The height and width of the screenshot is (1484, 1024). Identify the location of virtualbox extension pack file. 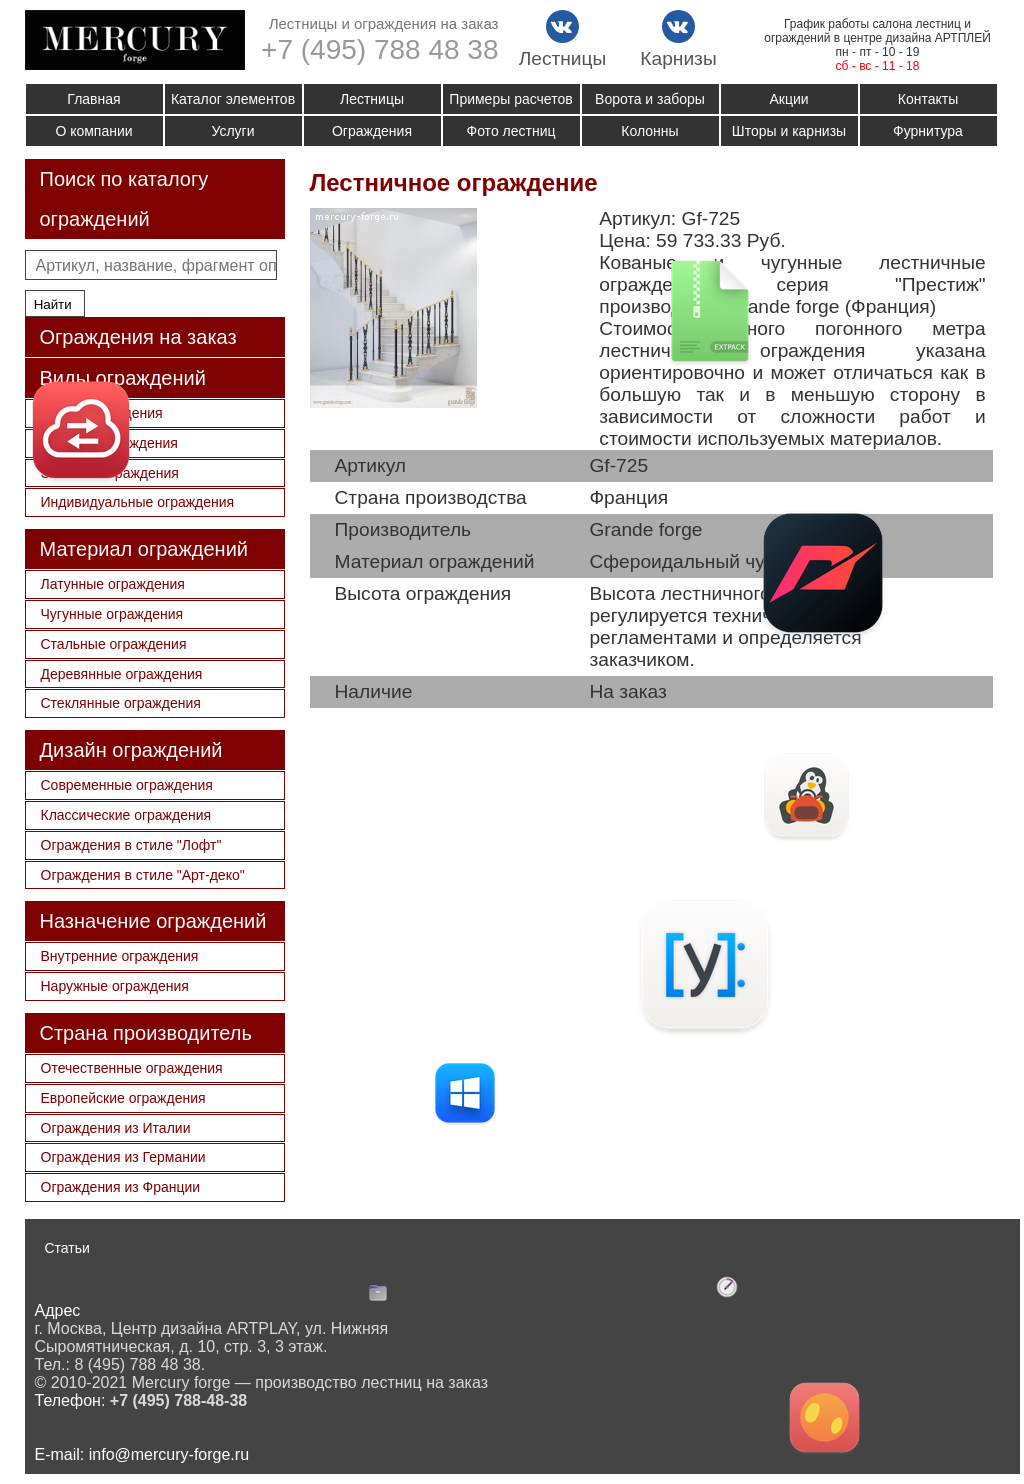
(710, 313).